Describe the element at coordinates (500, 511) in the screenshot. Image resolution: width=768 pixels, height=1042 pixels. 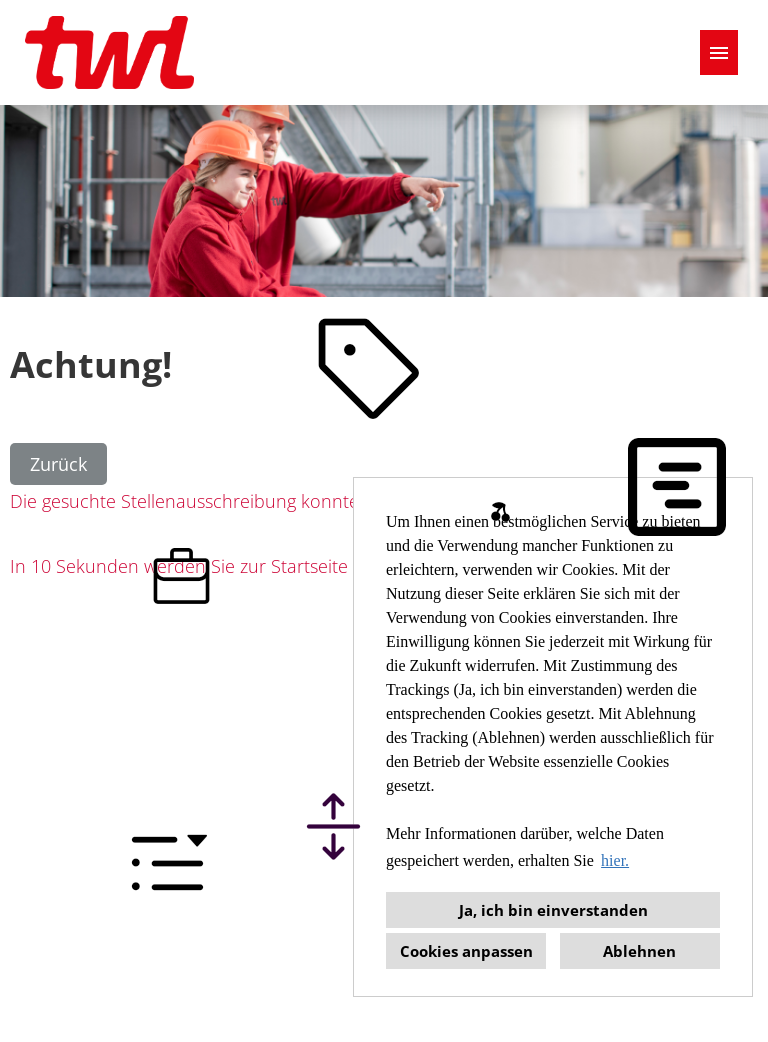
I see `indicates fruit or food category` at that location.